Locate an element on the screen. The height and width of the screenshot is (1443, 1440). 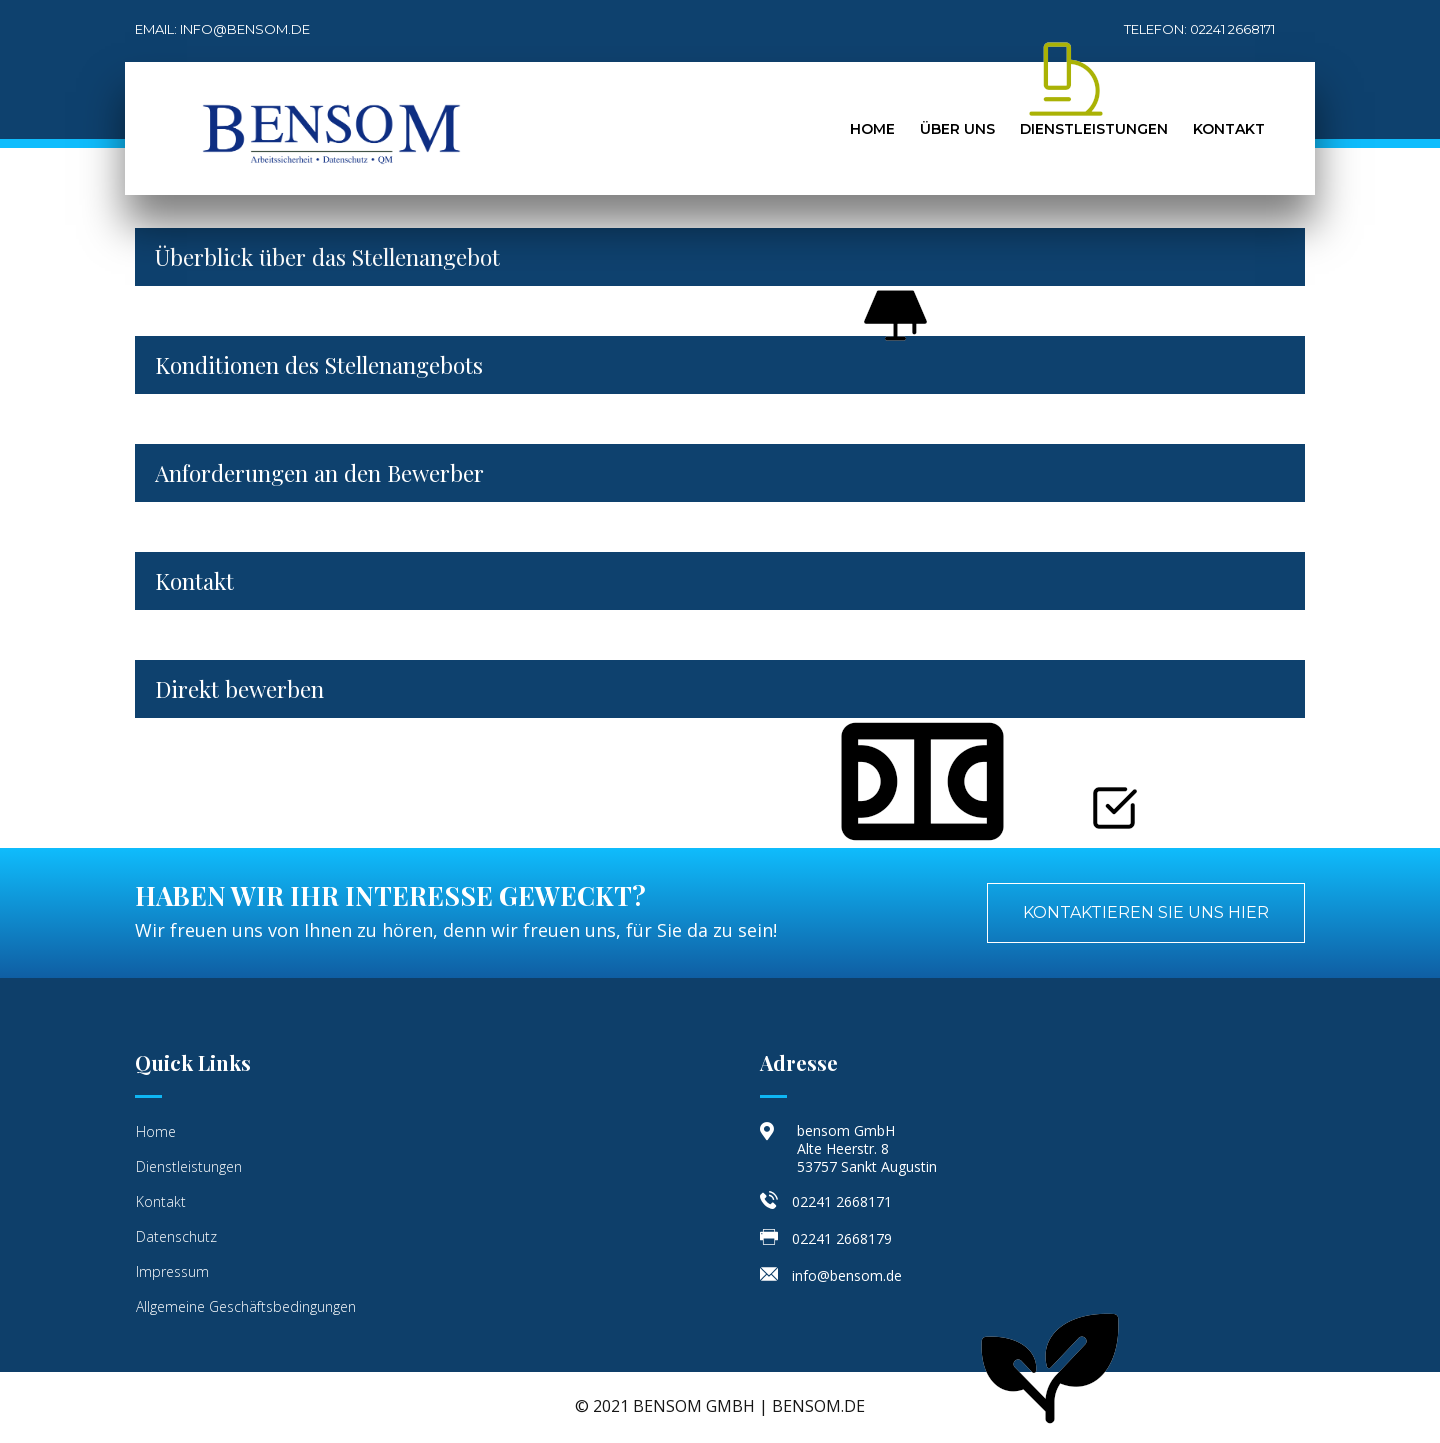
access plant care or gardening features is located at coordinates (1050, 1364).